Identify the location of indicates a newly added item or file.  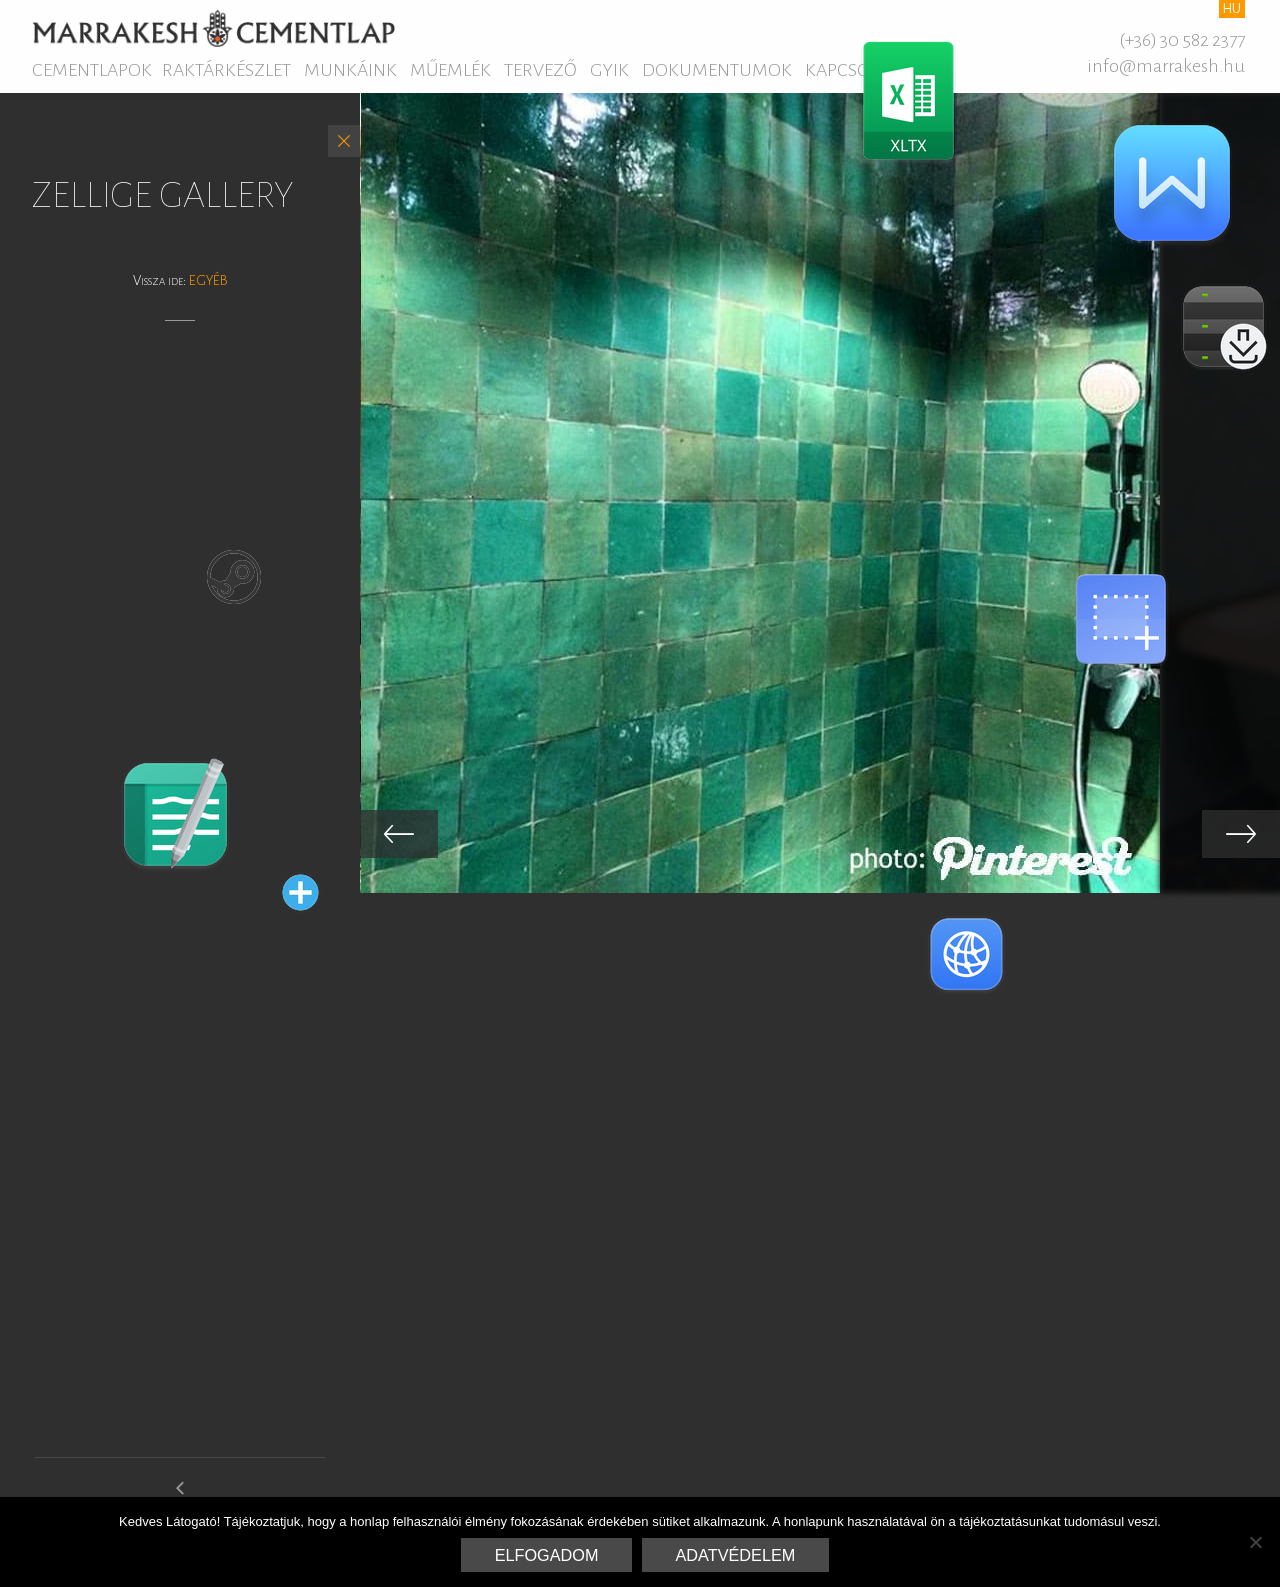
(300, 892).